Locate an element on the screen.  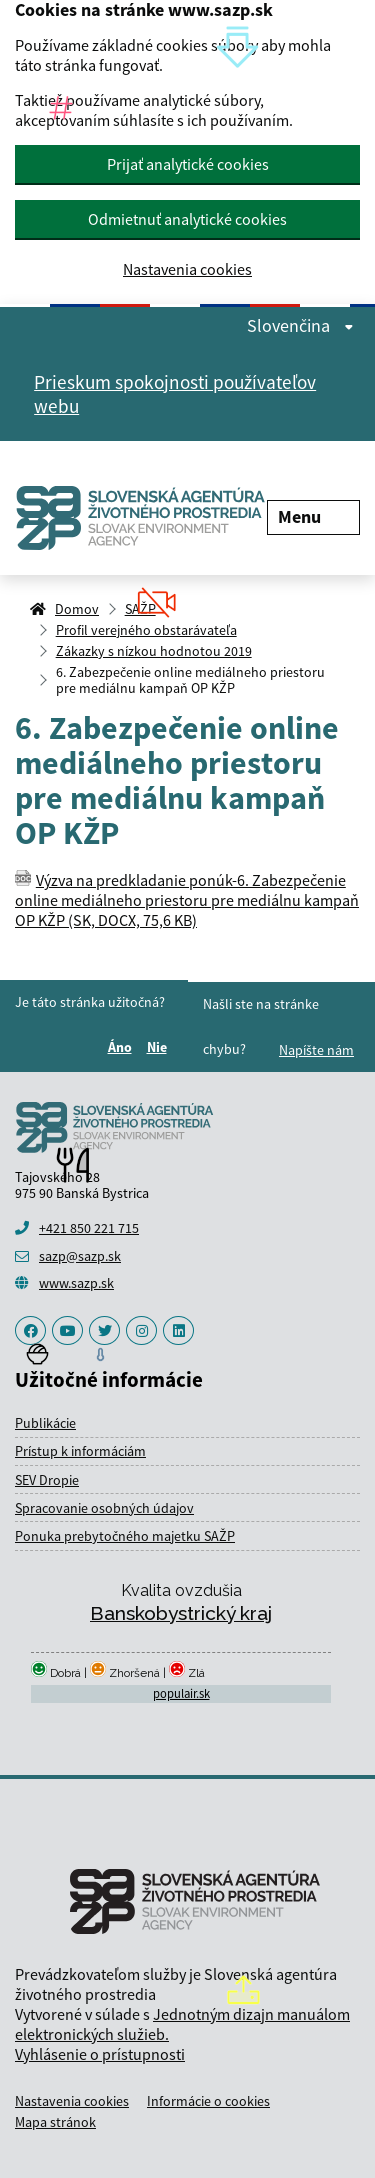
turn off camera or disable video is located at coordinates (155, 602).